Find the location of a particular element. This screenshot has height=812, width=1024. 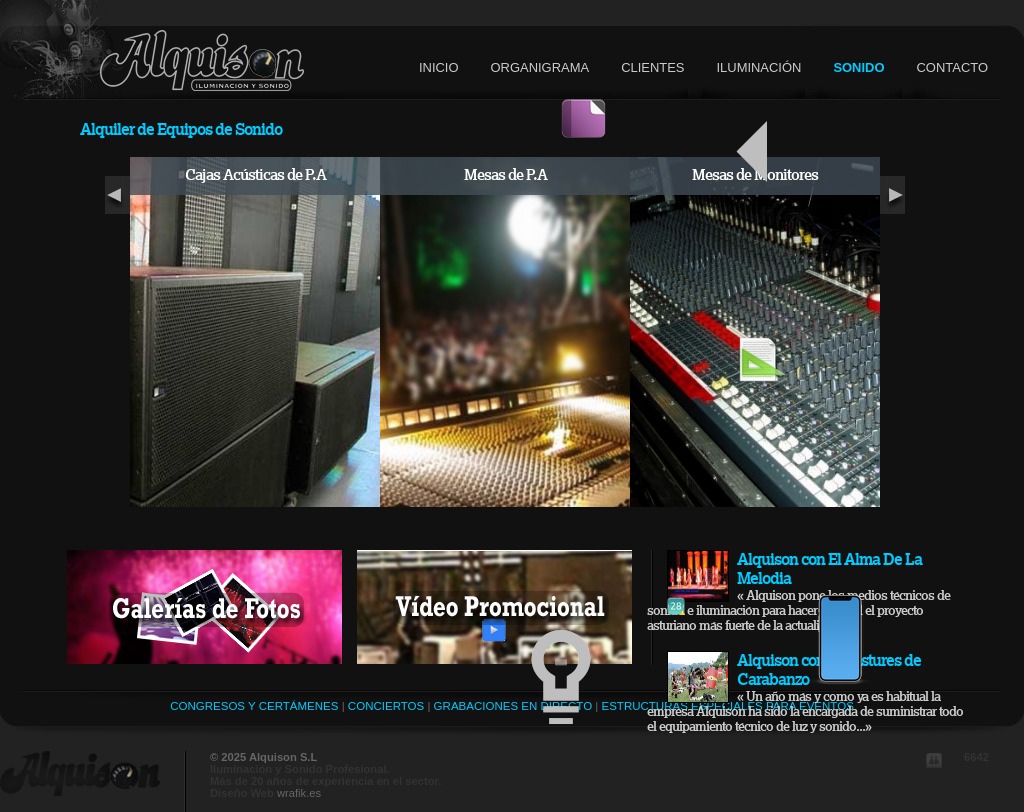

configure page layout settings is located at coordinates (761, 359).